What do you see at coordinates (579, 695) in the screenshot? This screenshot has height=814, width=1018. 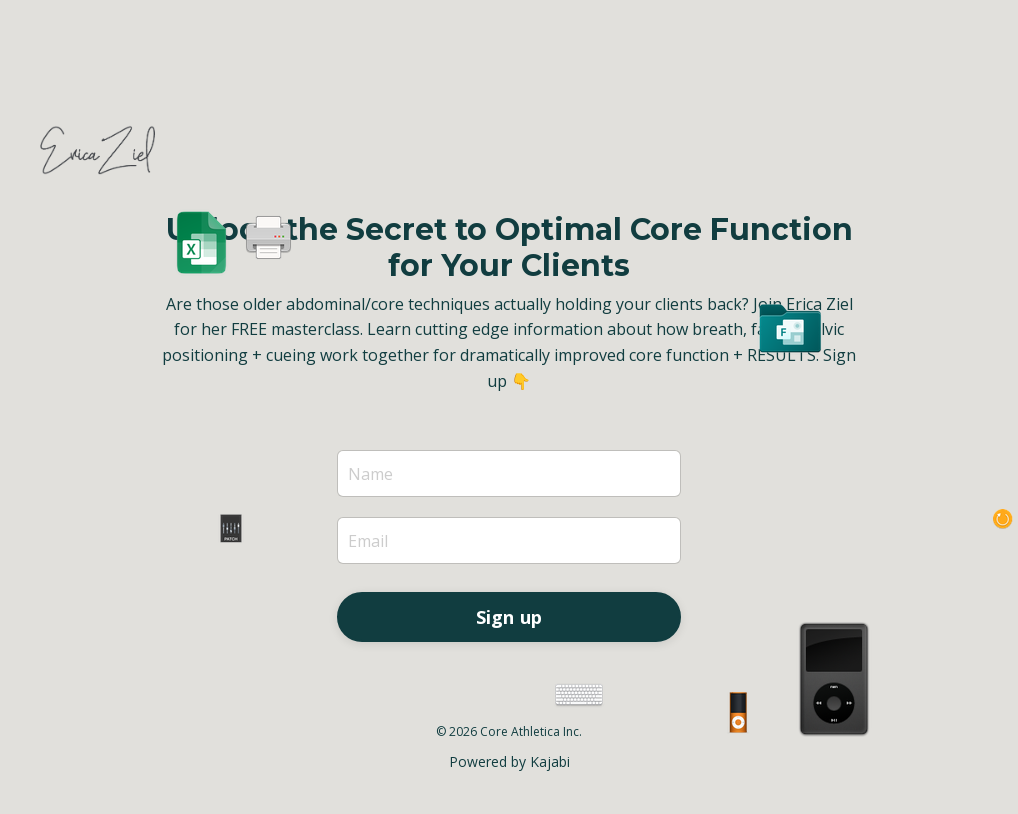 I see `connect an external keyboard` at bounding box center [579, 695].